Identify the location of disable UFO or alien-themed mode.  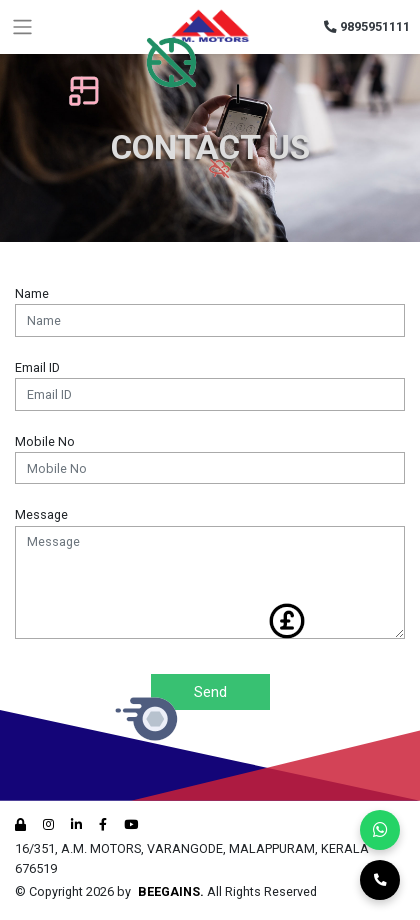
(219, 168).